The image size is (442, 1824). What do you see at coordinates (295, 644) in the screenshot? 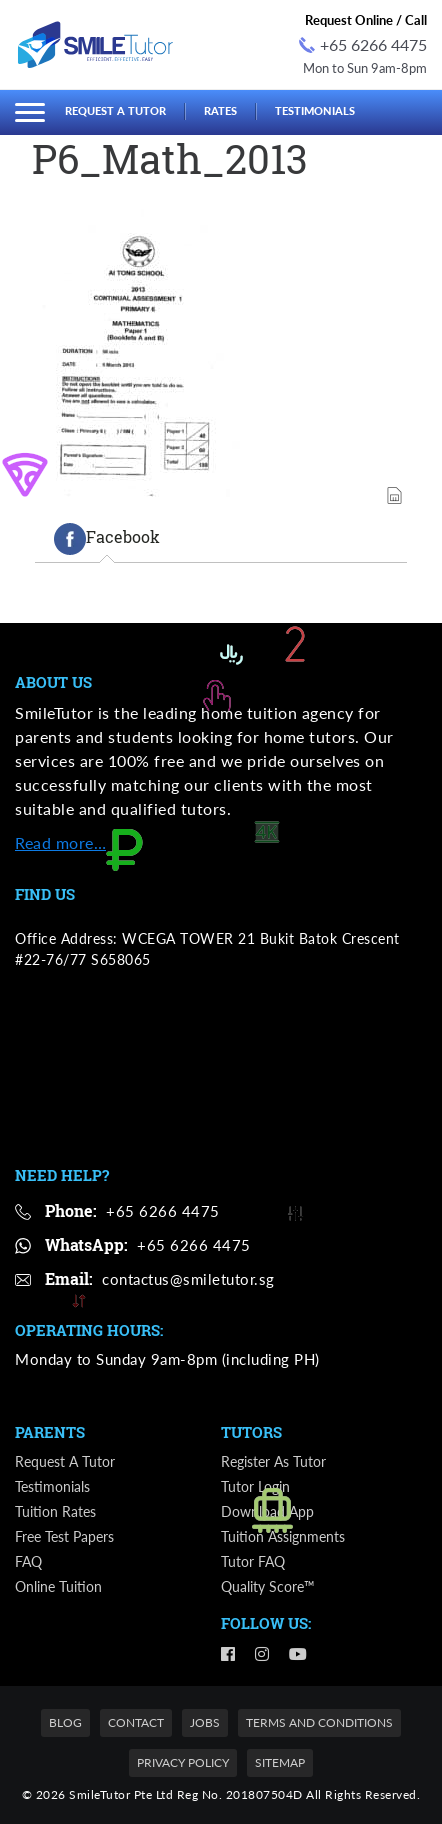
I see `indicates step two in a multi-step process` at bounding box center [295, 644].